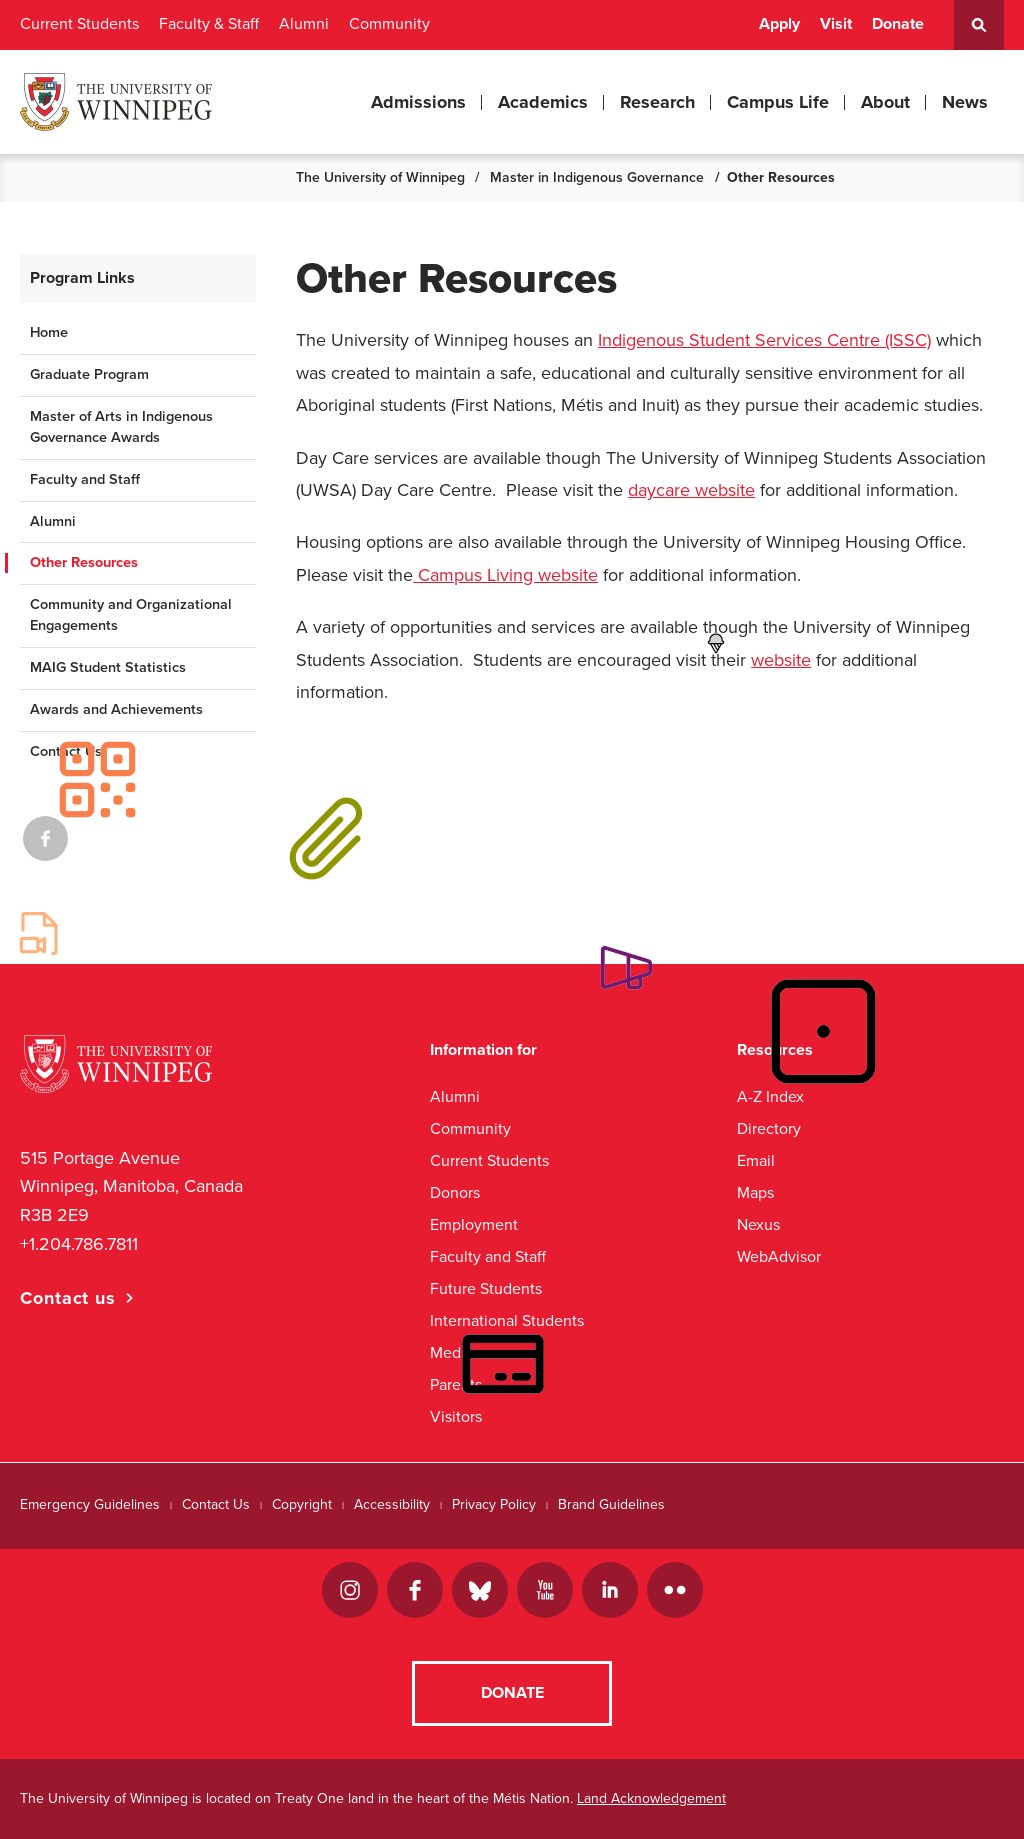  What do you see at coordinates (716, 643) in the screenshot?
I see `browse dessert or ice cream options` at bounding box center [716, 643].